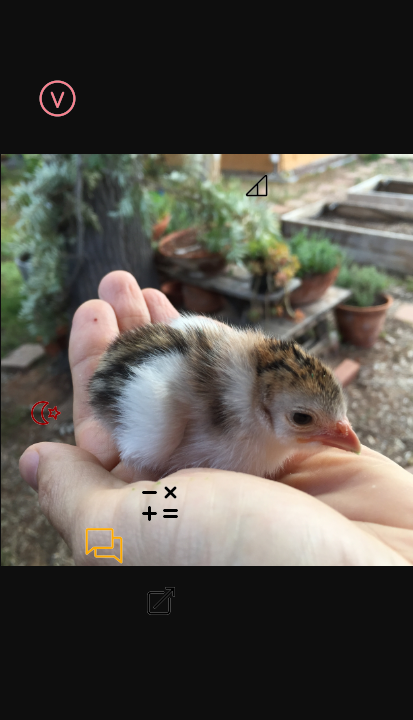 This screenshot has height=720, width=413. What do you see at coordinates (258, 186) in the screenshot?
I see `indicates medium cellular signal strength` at bounding box center [258, 186].